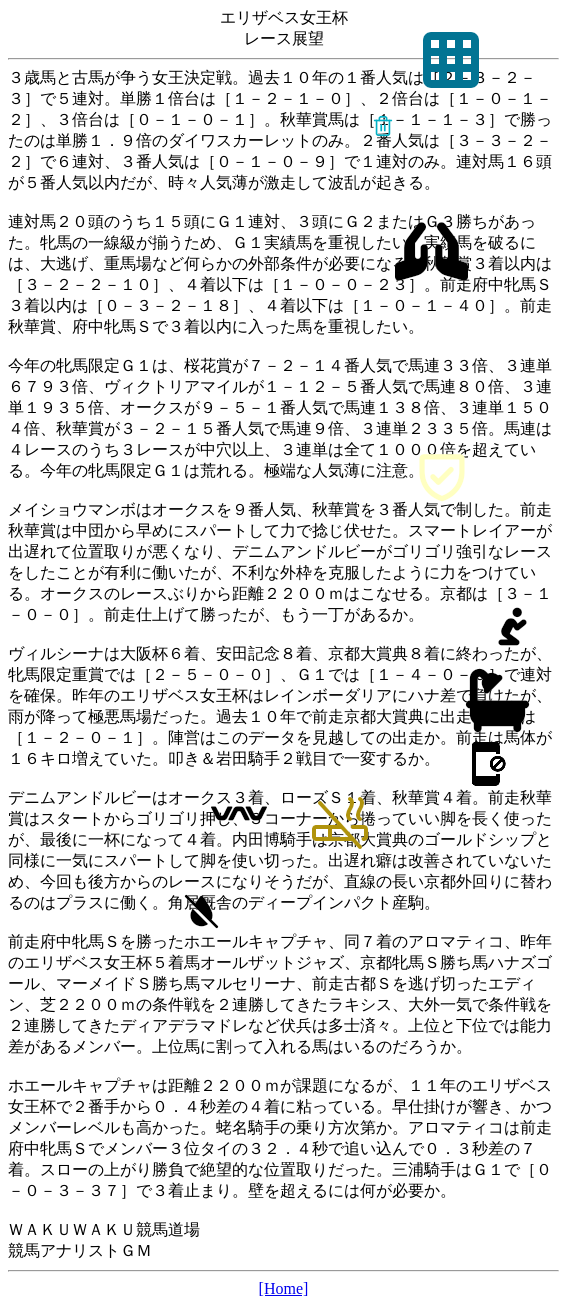 The image size is (567, 1306). What do you see at coordinates (201, 911) in the screenshot?
I see `disable water or liquid detection` at bounding box center [201, 911].